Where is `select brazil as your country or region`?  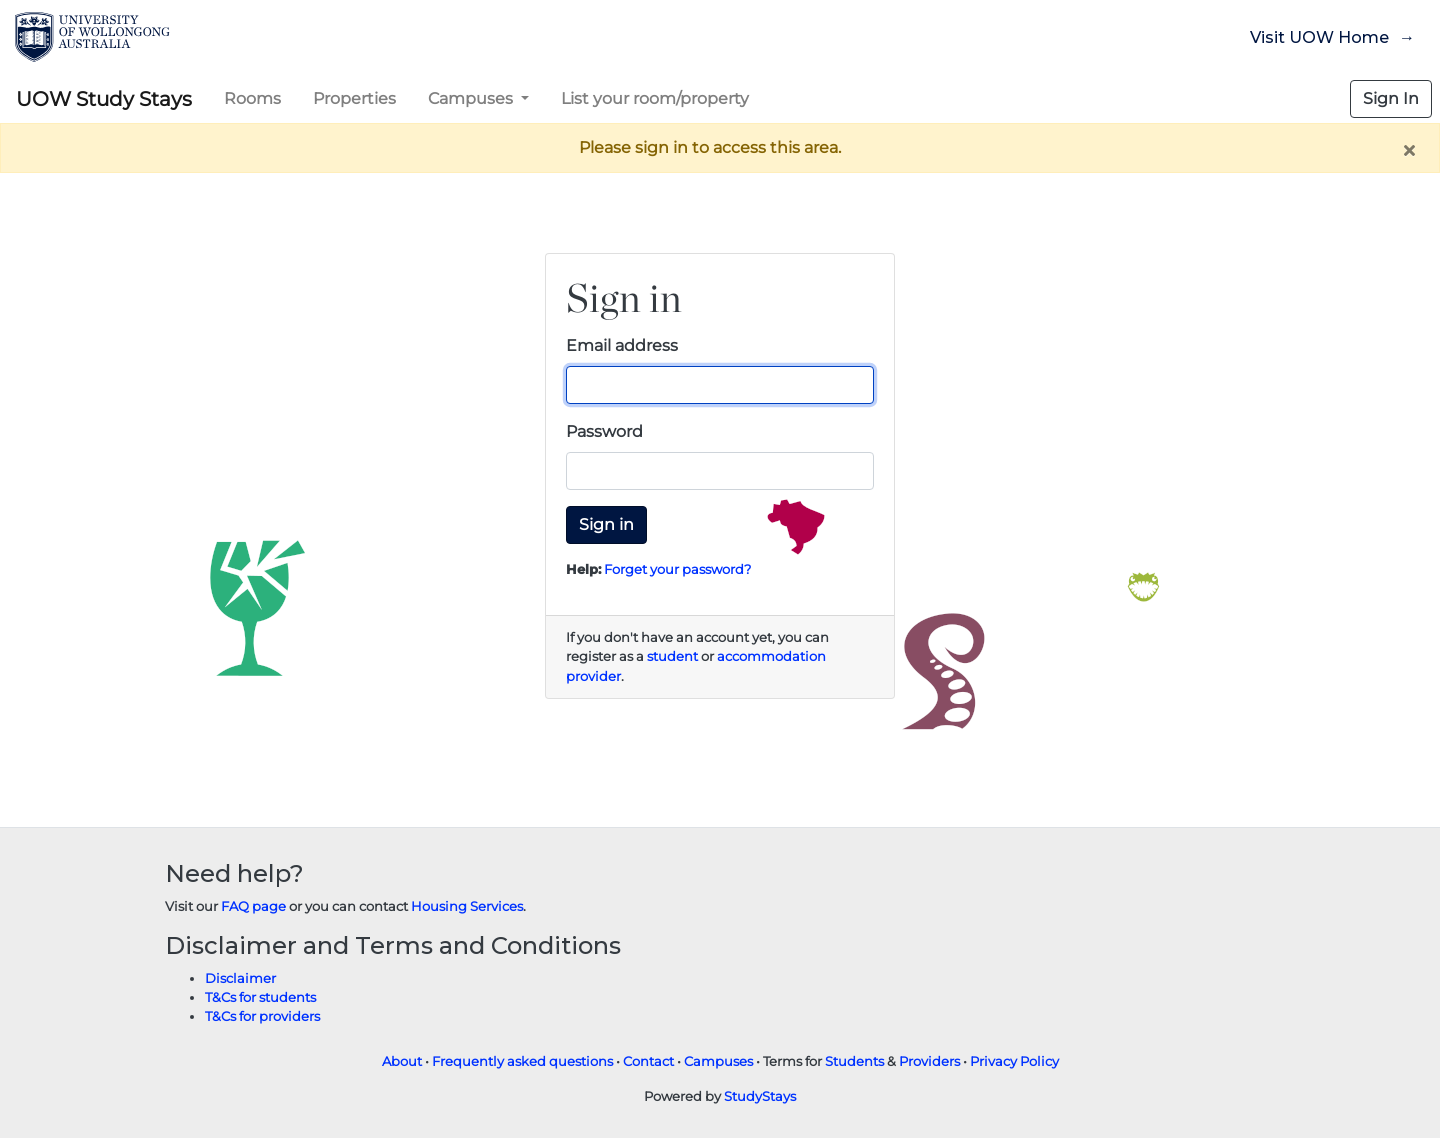 select brazil as your country or region is located at coordinates (796, 527).